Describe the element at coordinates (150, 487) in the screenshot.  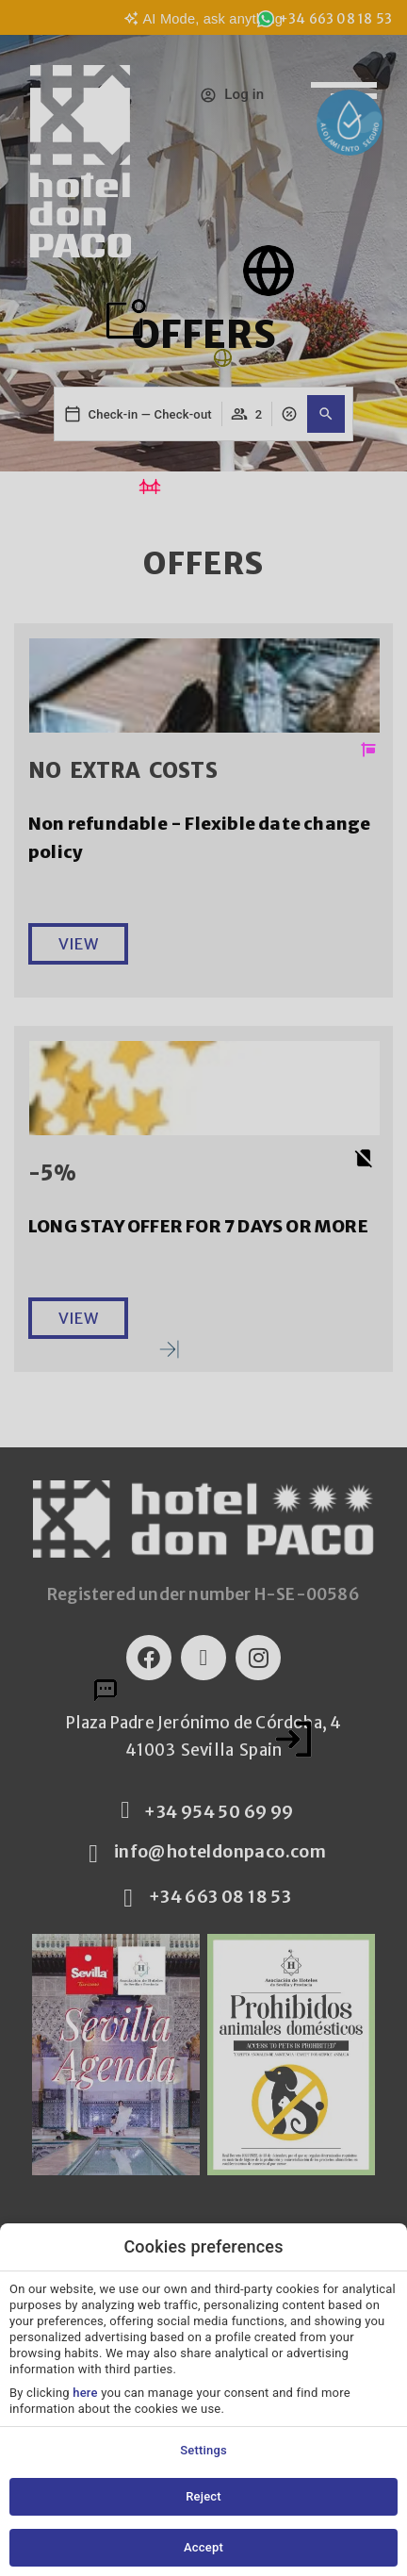
I see `navigate to bridges or overpasses on a map` at that location.